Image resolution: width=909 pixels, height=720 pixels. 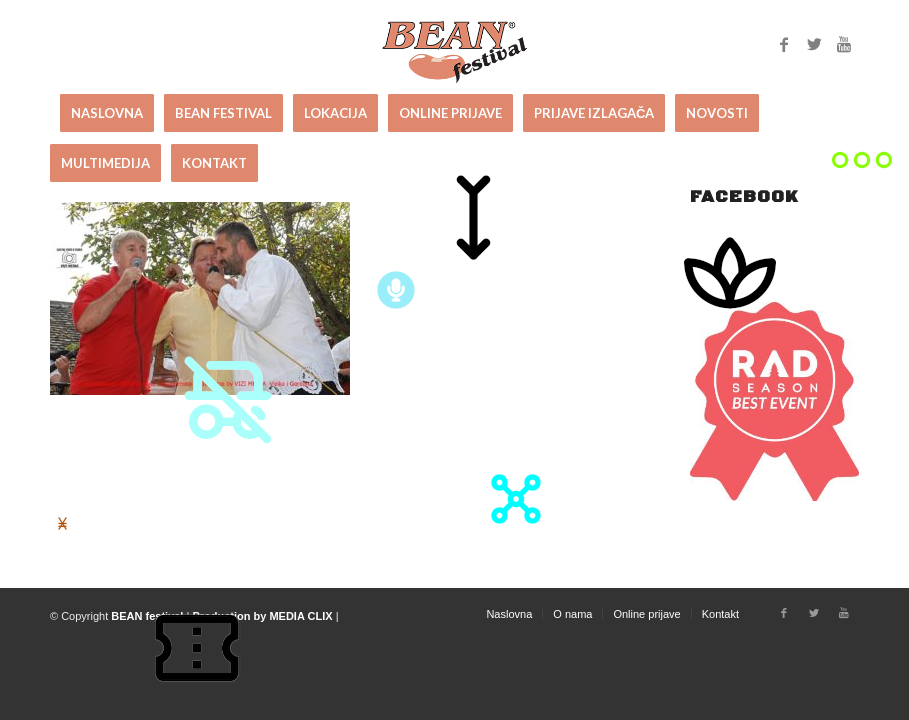 What do you see at coordinates (396, 290) in the screenshot?
I see `tap to start voice recording` at bounding box center [396, 290].